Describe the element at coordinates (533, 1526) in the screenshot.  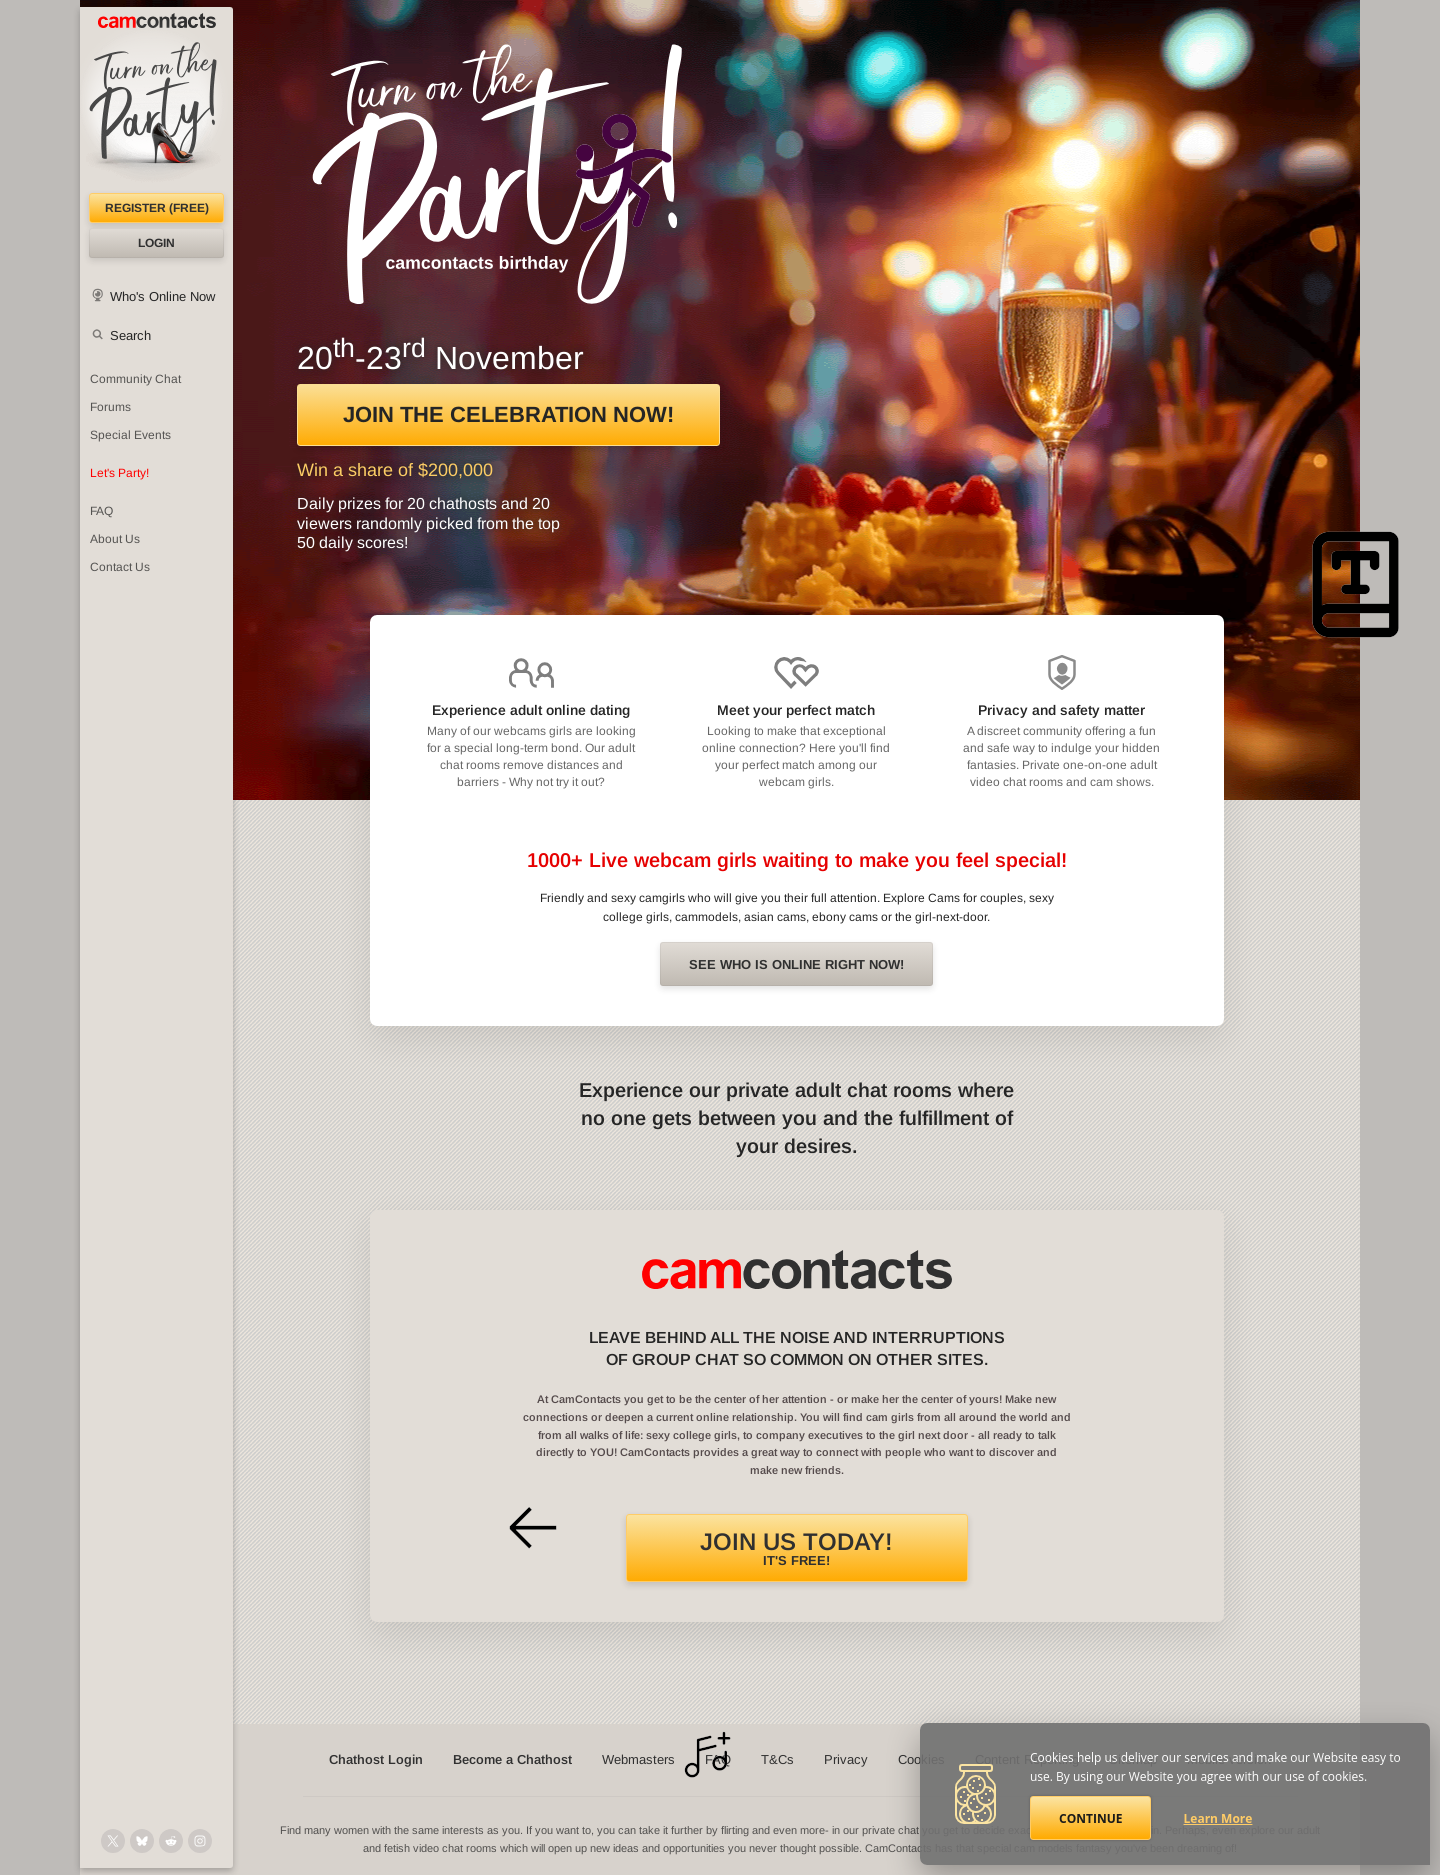
I see `go back to the previous screen` at that location.